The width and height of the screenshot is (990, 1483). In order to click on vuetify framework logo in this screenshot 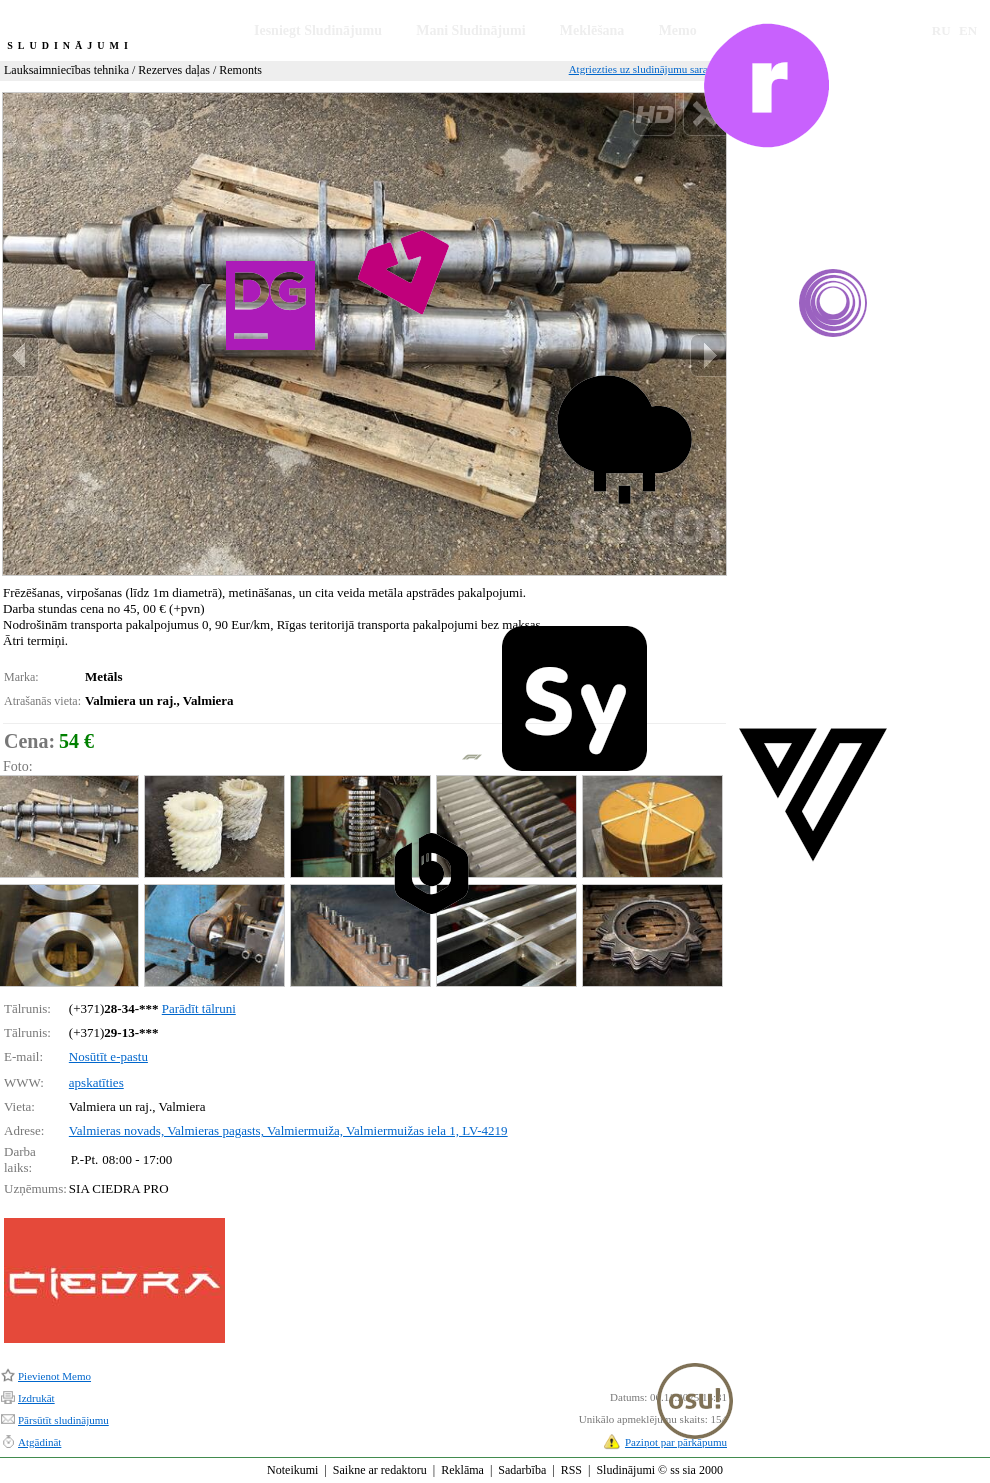, I will do `click(813, 795)`.